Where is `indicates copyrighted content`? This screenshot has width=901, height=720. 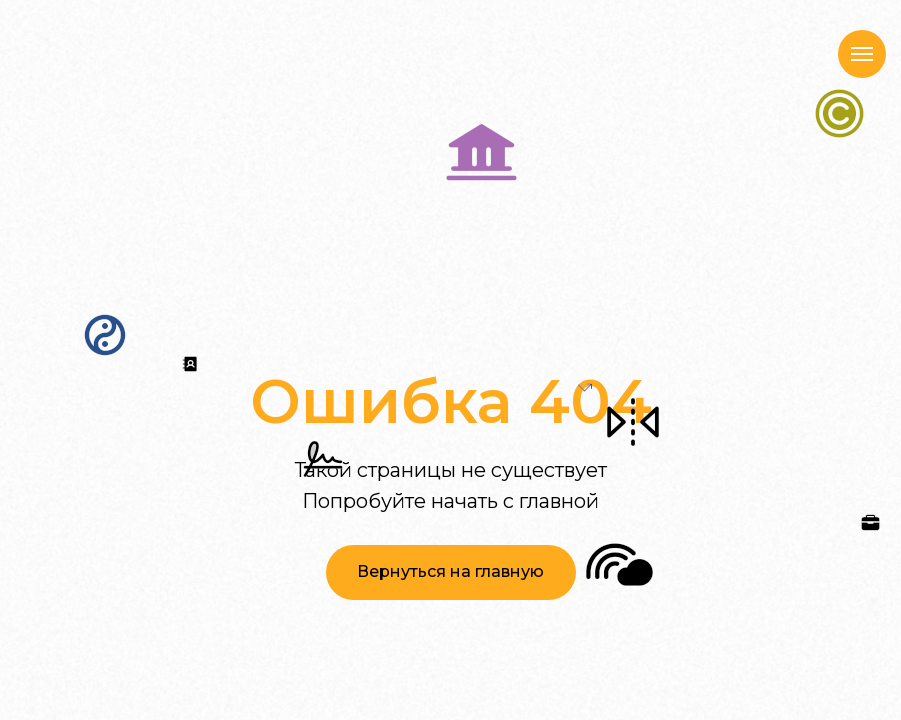
indicates copyrighted content is located at coordinates (839, 113).